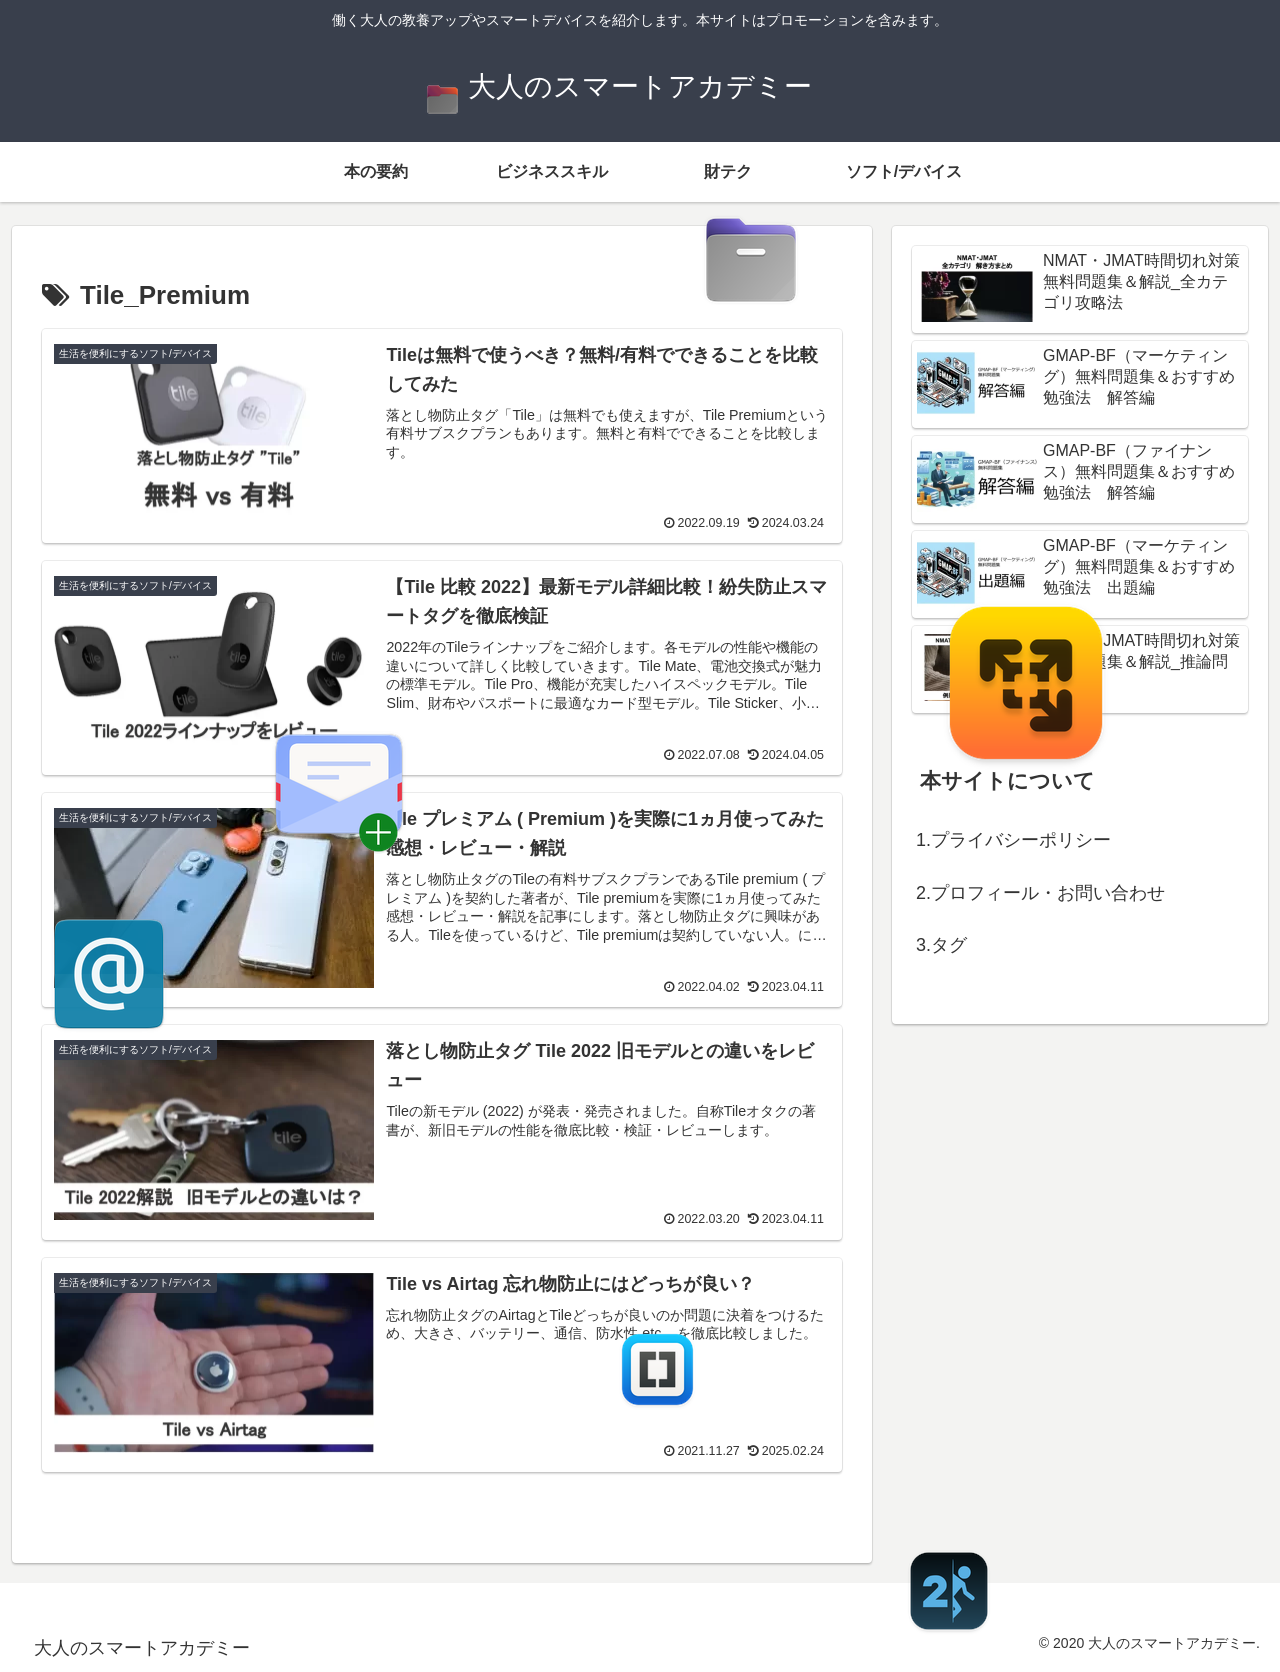  I want to click on open brackets code editor, so click(657, 1369).